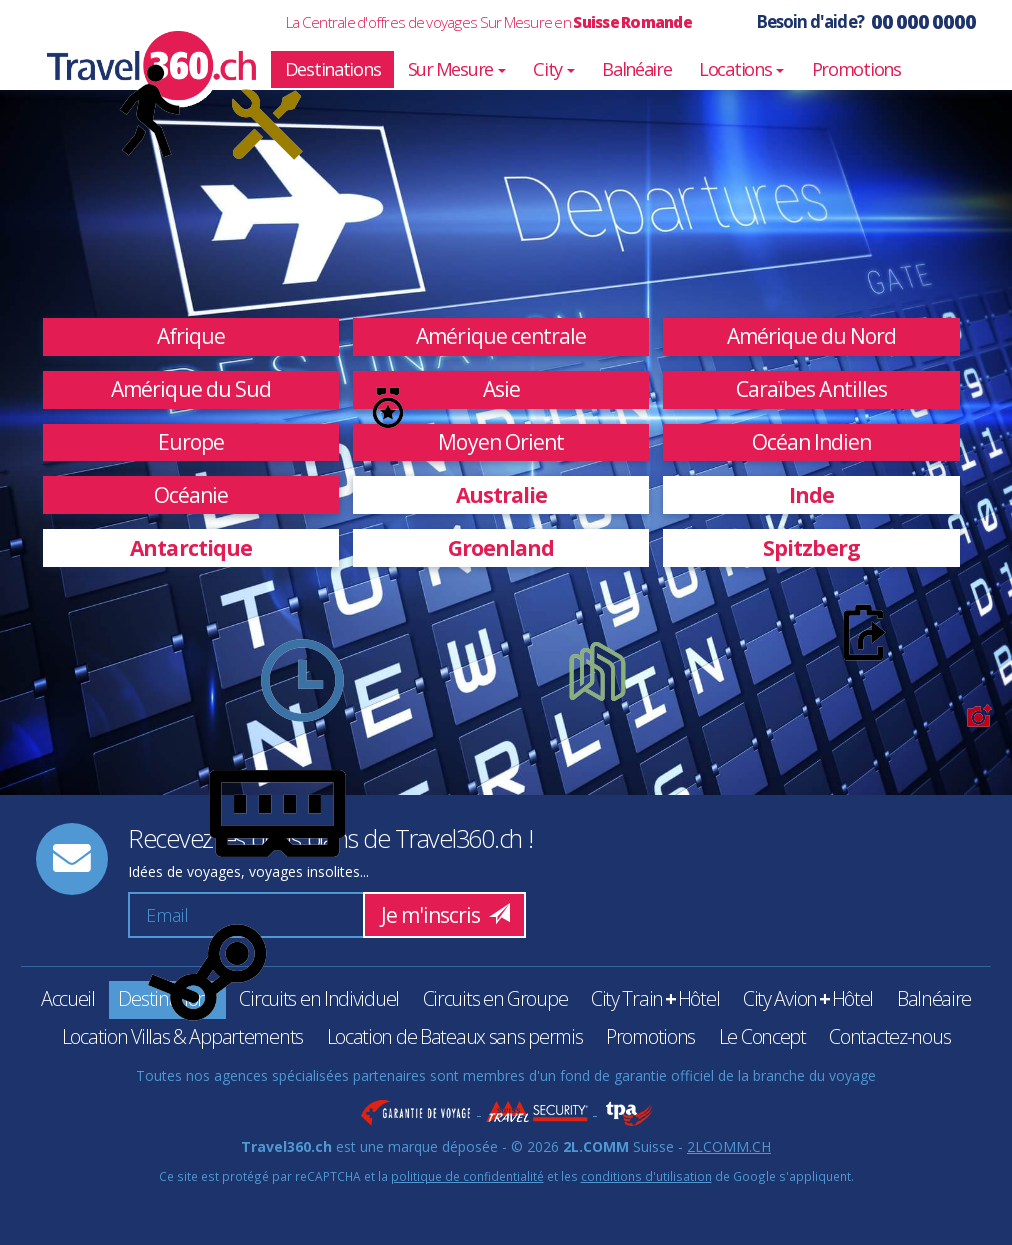 Image resolution: width=1012 pixels, height=1245 pixels. Describe the element at coordinates (388, 407) in the screenshot. I see `view achievements or awards` at that location.